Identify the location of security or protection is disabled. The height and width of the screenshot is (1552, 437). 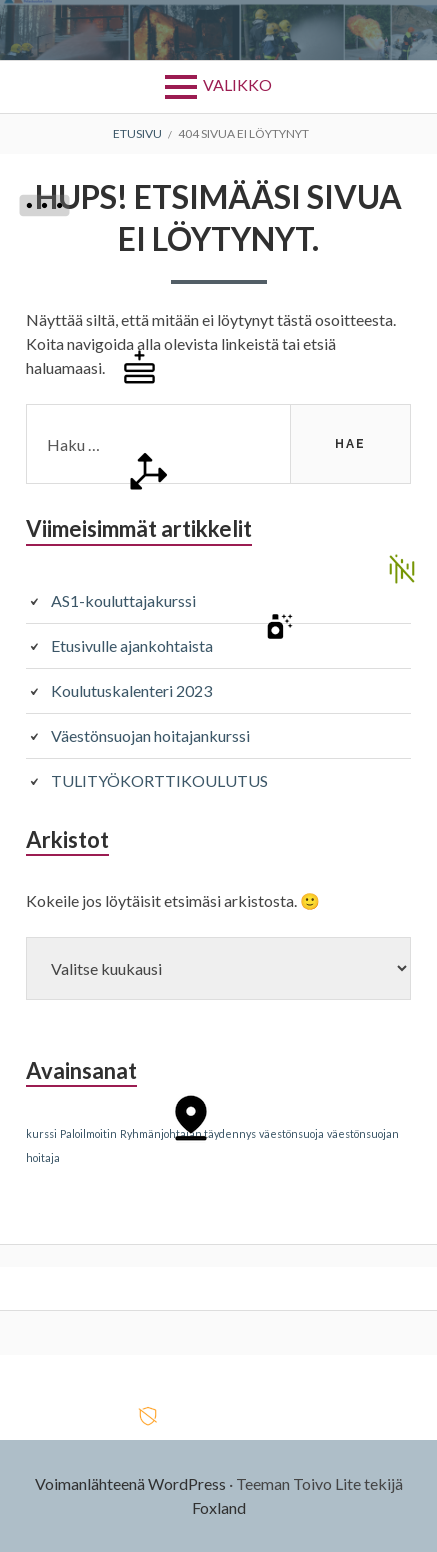
(148, 1416).